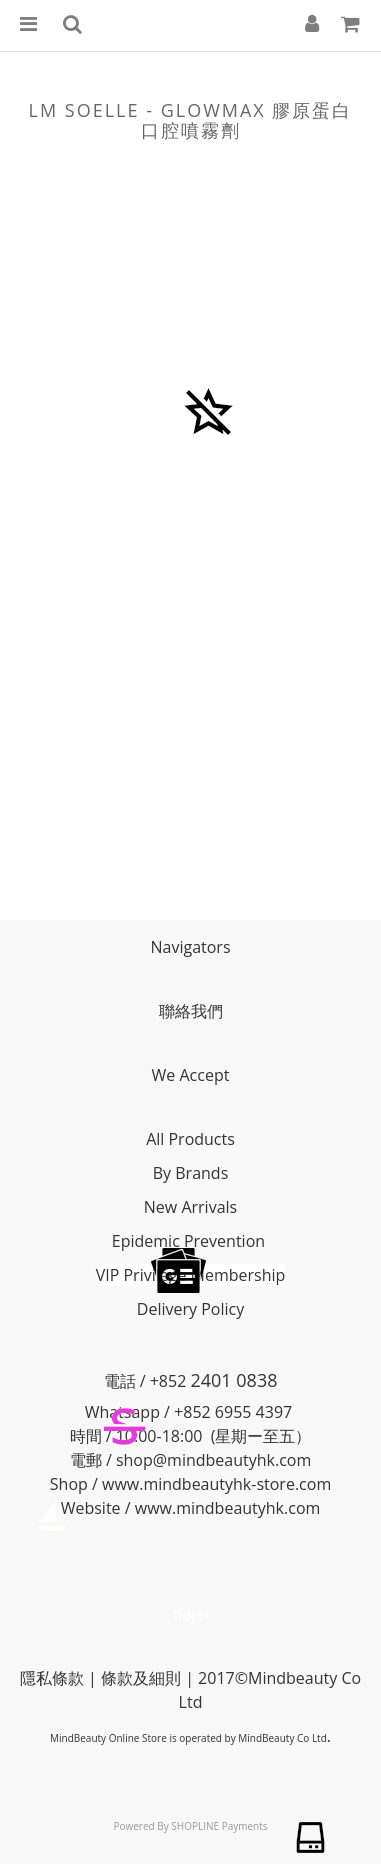 This screenshot has height=1864, width=381. Describe the element at coordinates (51, 1516) in the screenshot. I see `view nearby marina or sailing destinations` at that location.